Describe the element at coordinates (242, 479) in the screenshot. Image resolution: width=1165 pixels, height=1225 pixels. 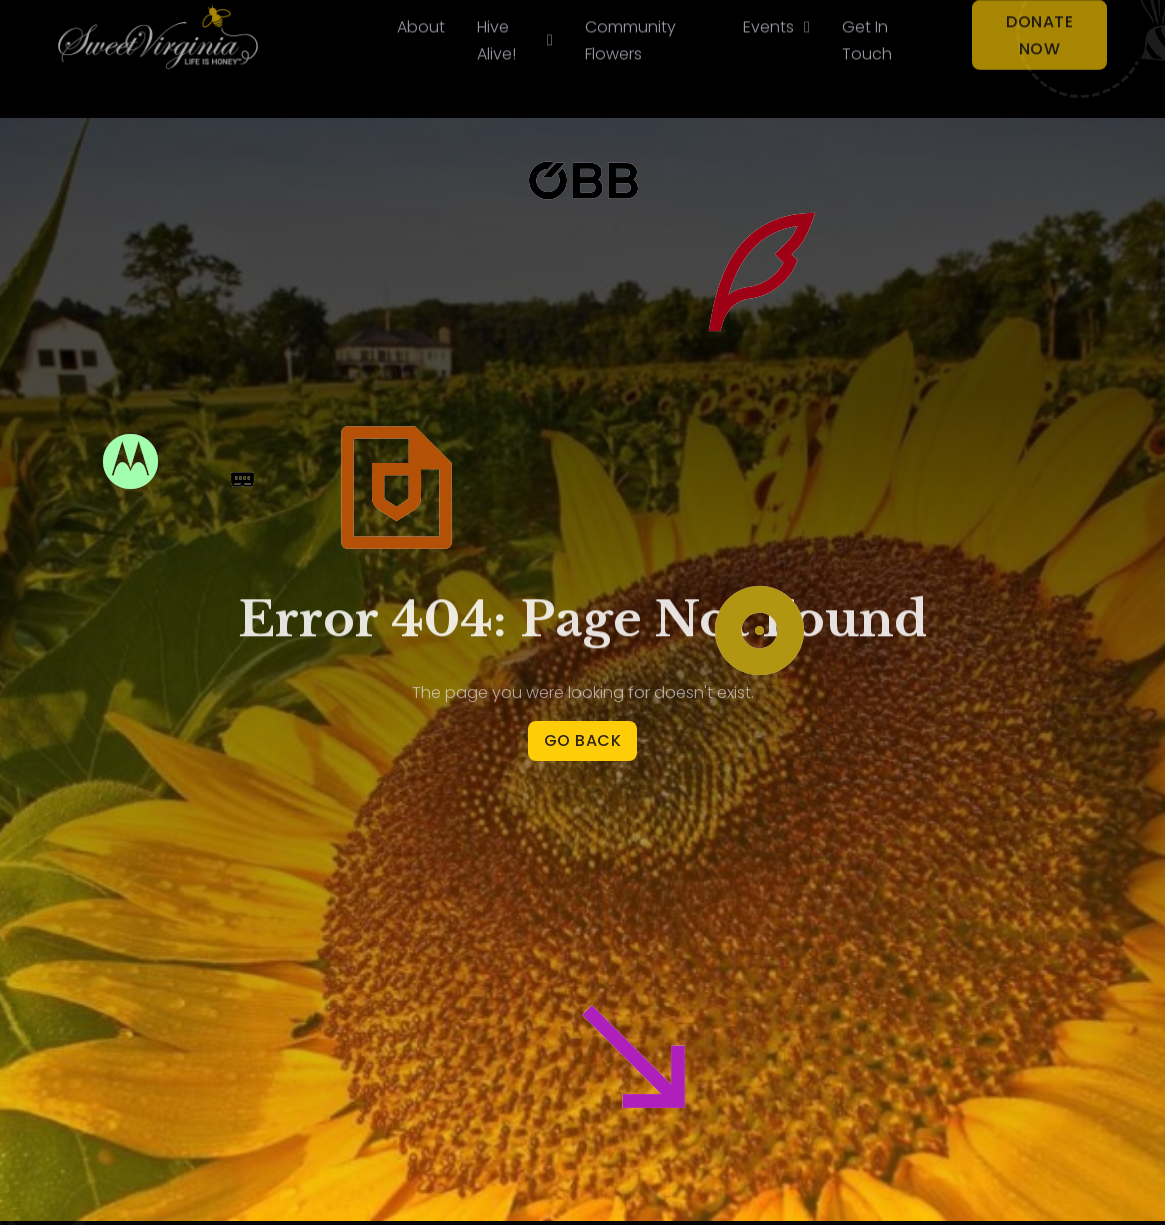
I see `view RAM or memory usage` at that location.